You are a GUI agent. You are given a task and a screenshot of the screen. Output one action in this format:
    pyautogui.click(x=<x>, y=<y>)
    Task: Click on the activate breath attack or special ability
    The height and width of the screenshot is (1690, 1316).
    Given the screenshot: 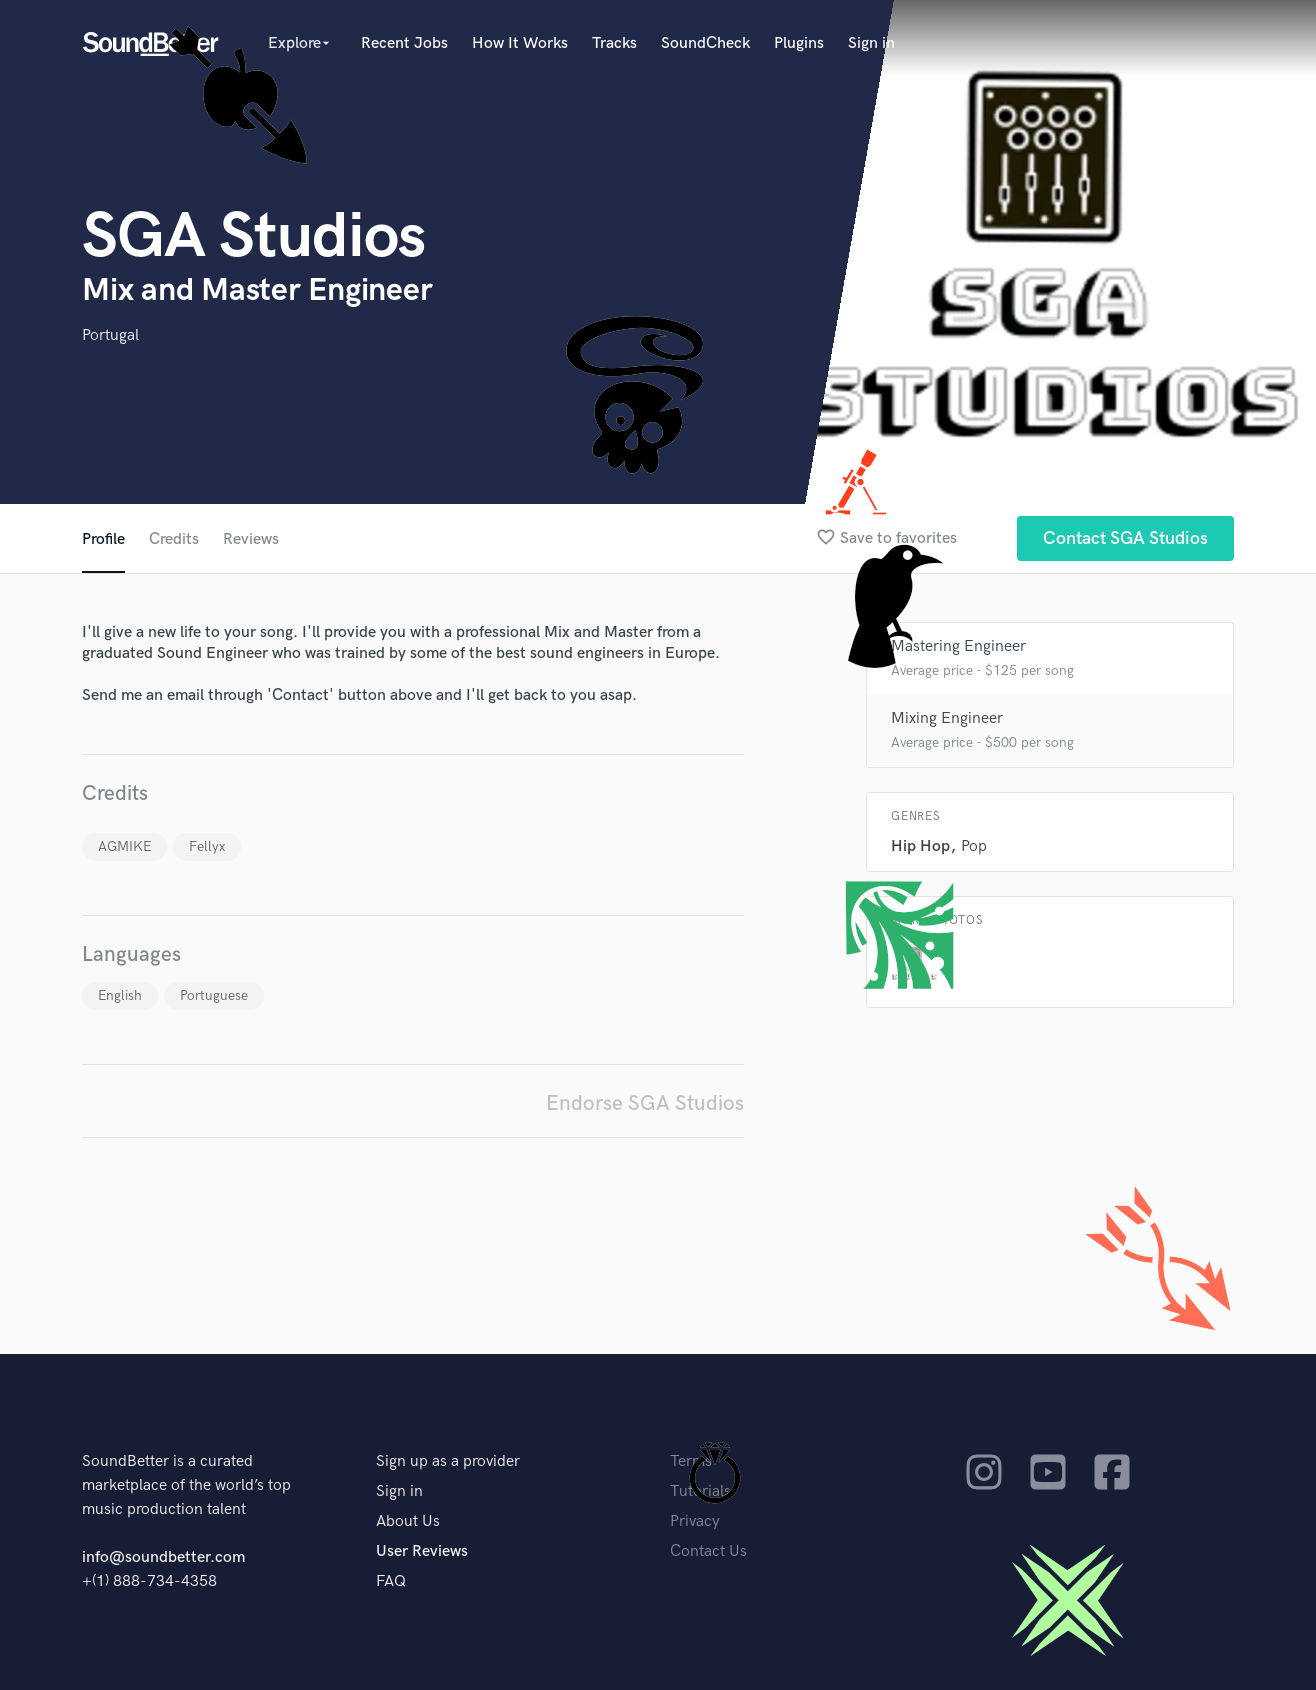 What is the action you would take?
    pyautogui.click(x=899, y=935)
    